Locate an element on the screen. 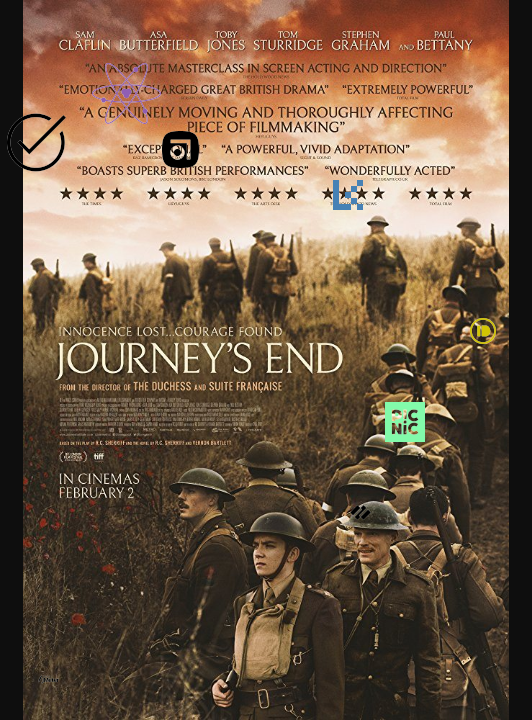 This screenshot has width=532, height=720. palo alto networks company logo is located at coordinates (360, 512).